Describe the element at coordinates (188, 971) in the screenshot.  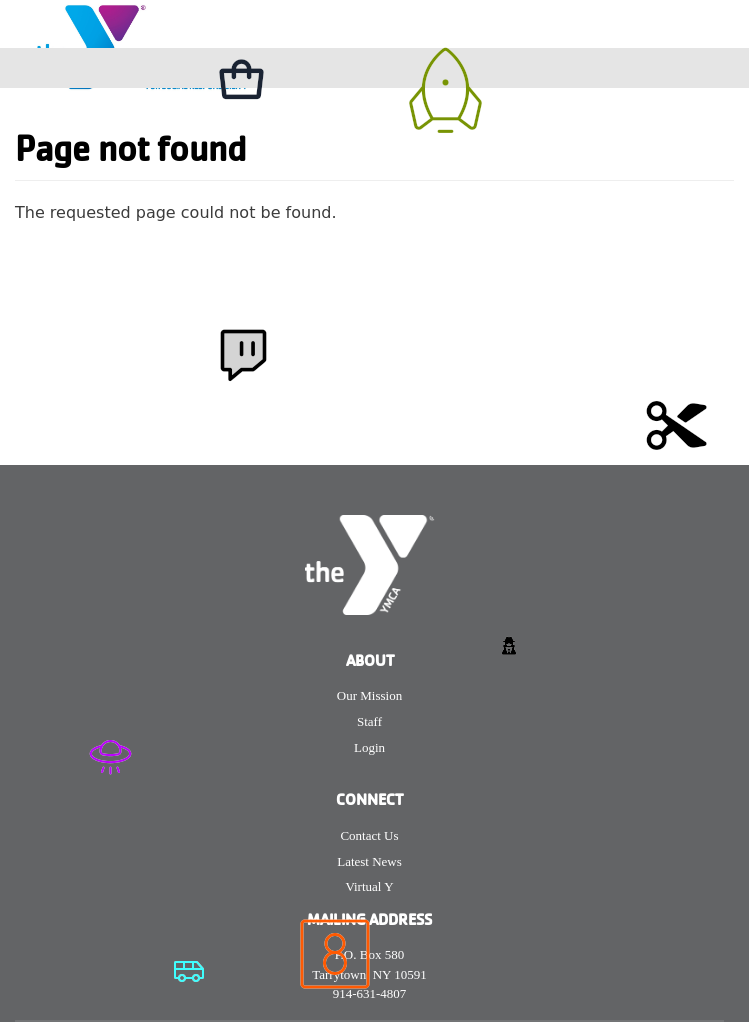
I see `track delivery or shipping status` at that location.